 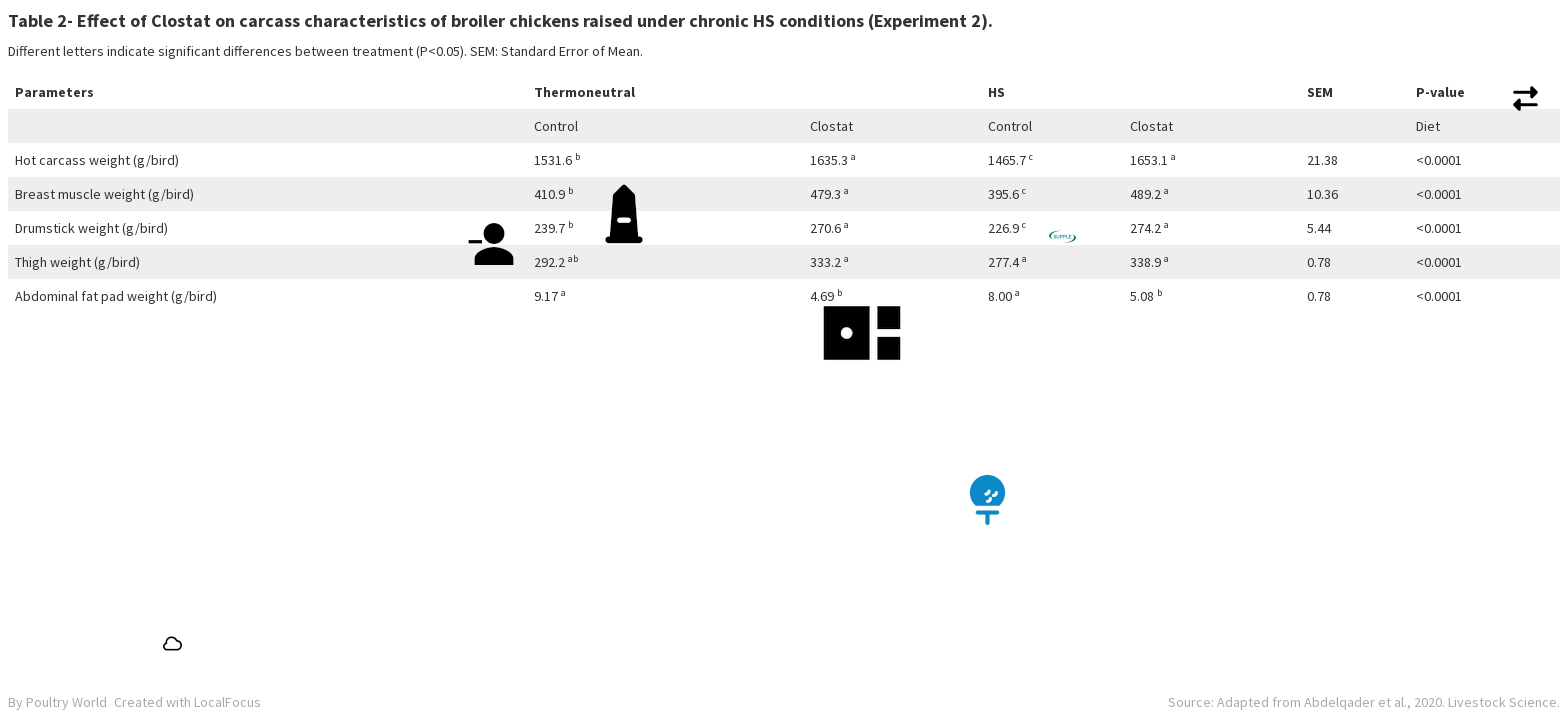 I want to click on swap or exchange items, so click(x=1525, y=98).